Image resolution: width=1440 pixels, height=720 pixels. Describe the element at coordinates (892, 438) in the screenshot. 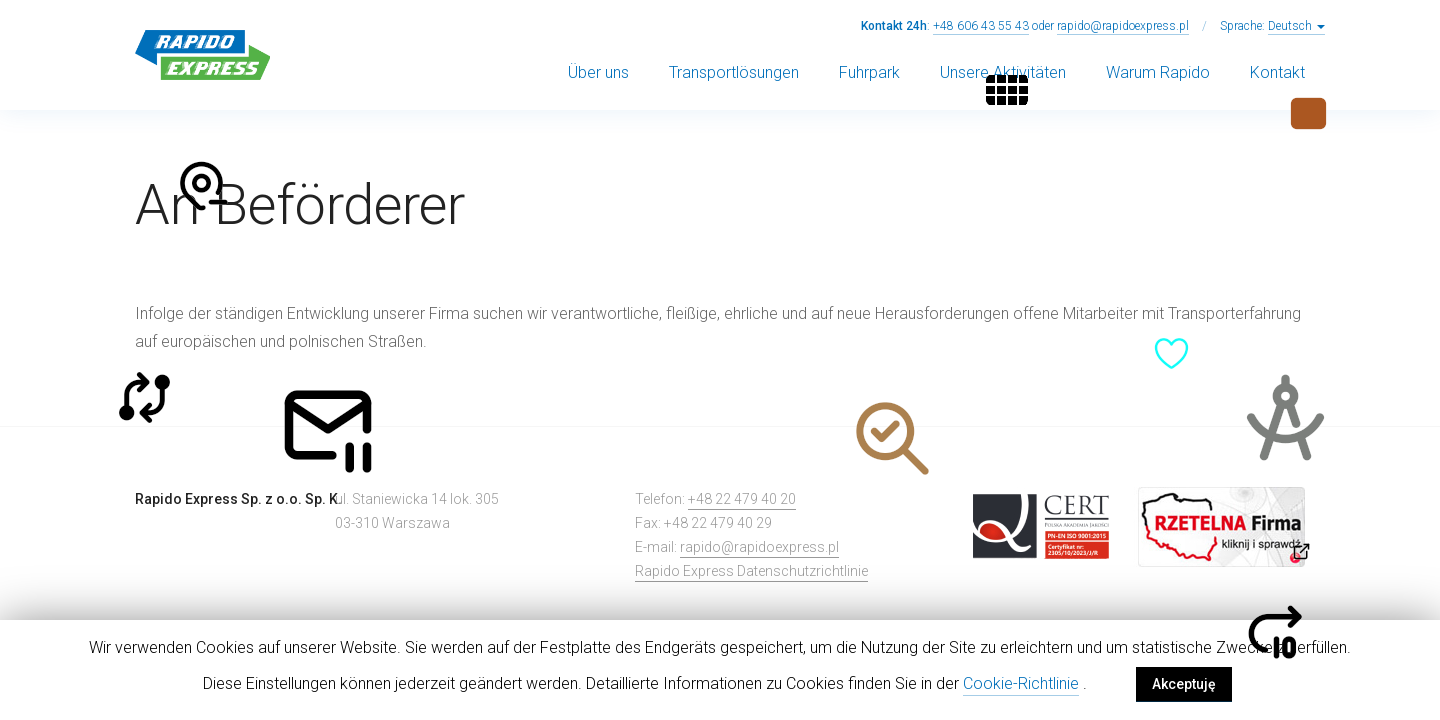

I see `confirm search results` at that location.